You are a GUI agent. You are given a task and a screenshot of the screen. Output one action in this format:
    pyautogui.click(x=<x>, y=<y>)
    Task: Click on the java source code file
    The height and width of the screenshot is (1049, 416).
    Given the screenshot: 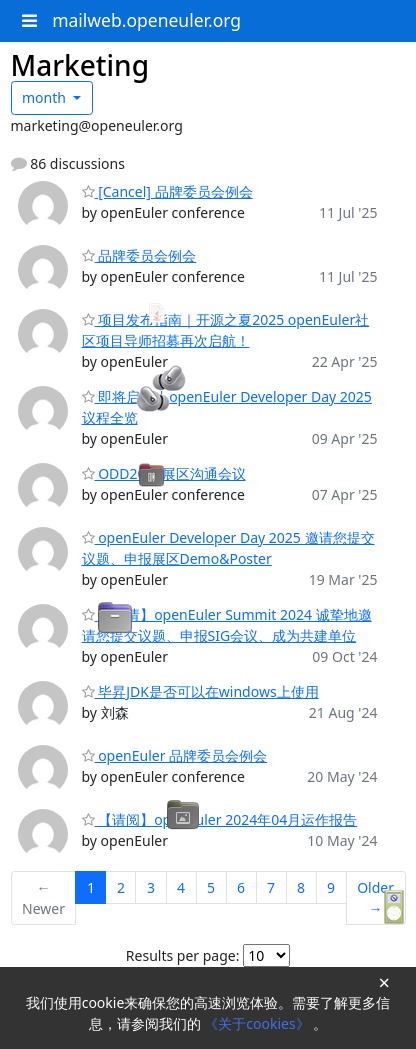 What is the action you would take?
    pyautogui.click(x=157, y=313)
    